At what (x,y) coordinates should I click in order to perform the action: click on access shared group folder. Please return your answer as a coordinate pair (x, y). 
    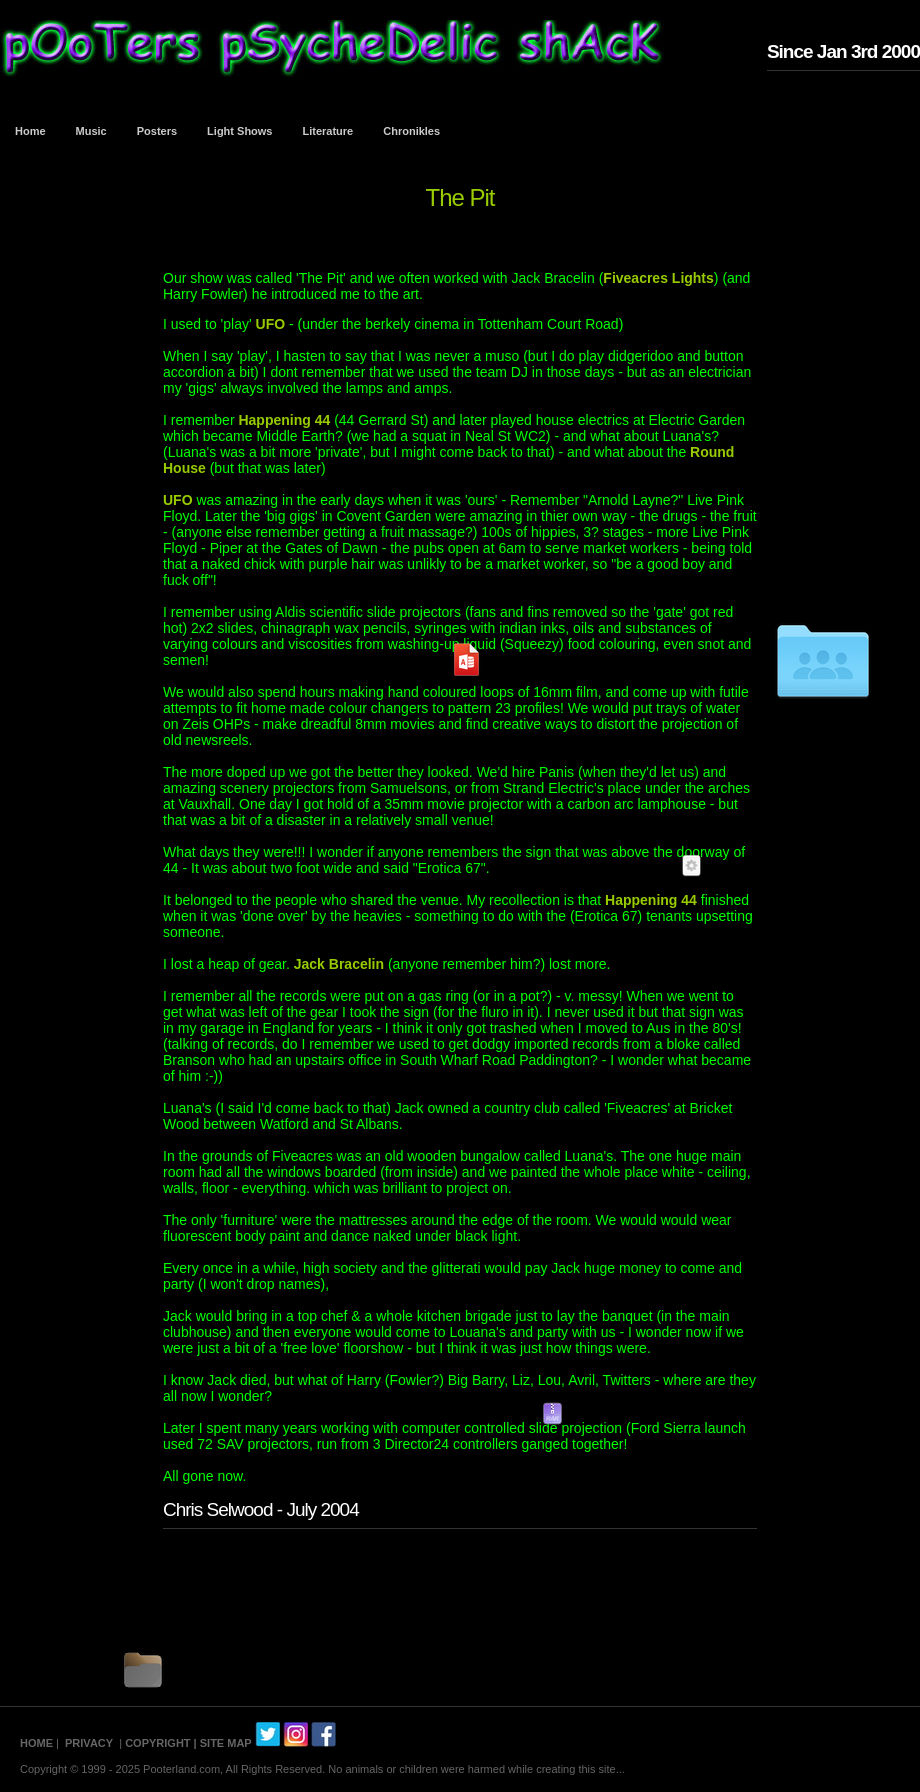
    Looking at the image, I should click on (823, 661).